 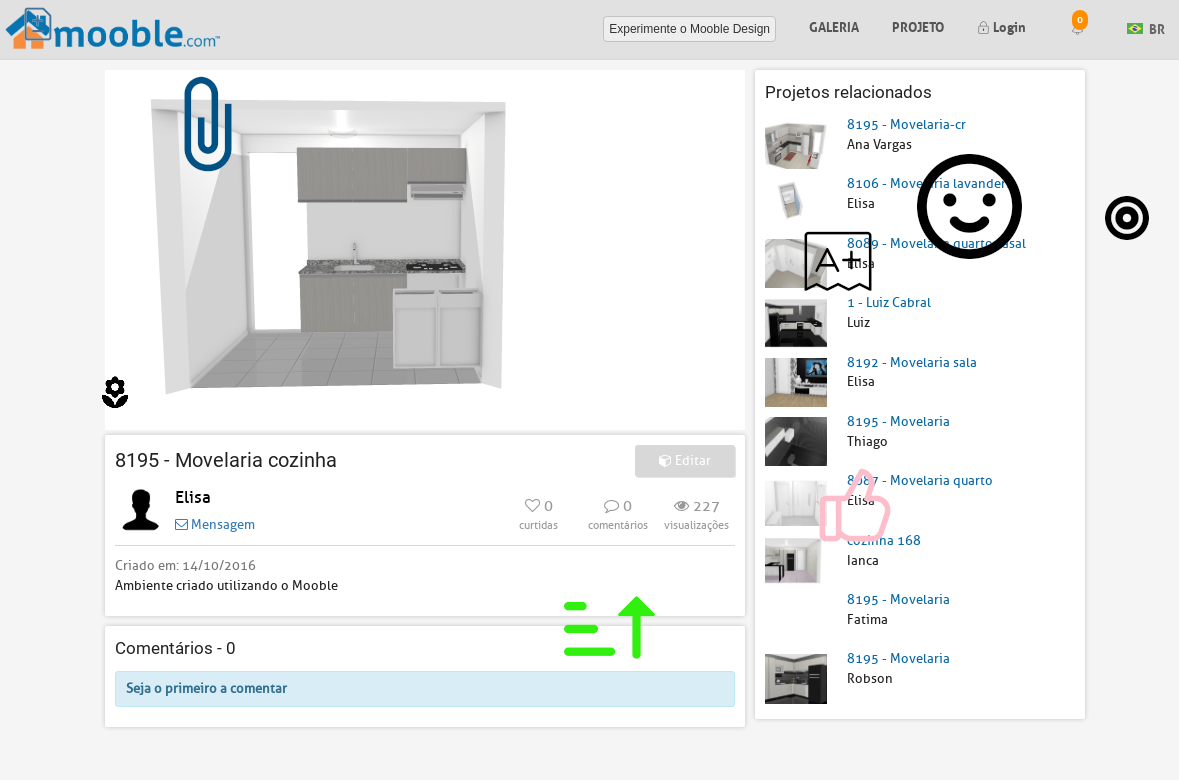 I want to click on find nearby florists or flower shops, so click(x=115, y=393).